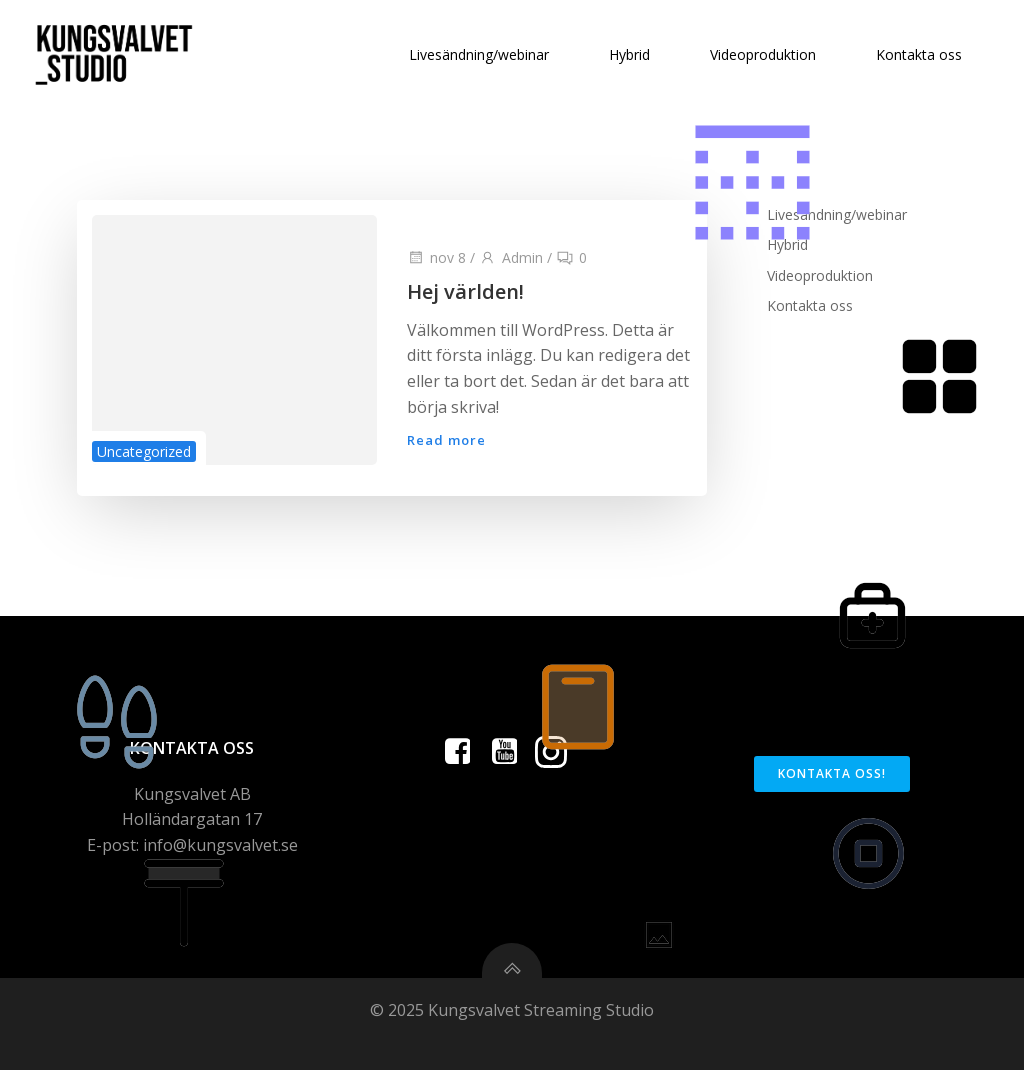  I want to click on access health or medical resources, so click(872, 615).